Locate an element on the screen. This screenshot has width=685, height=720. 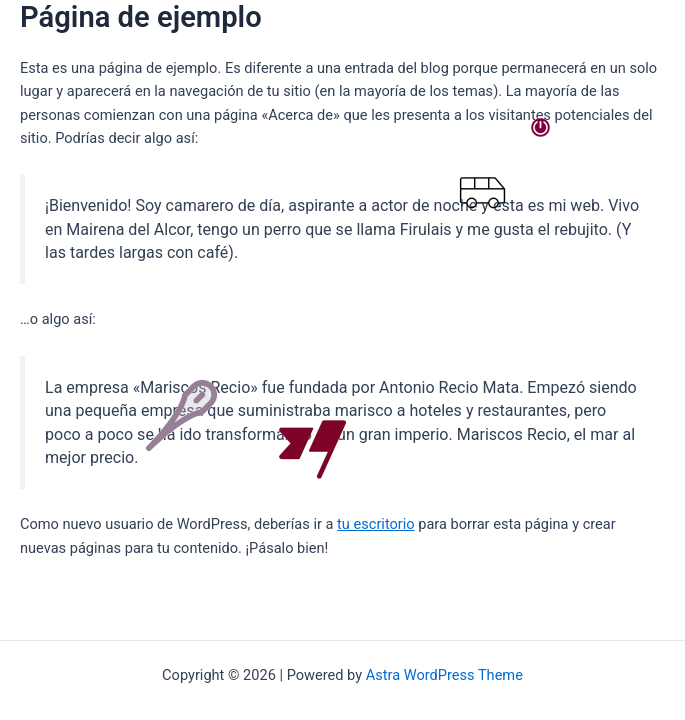
turn device on or off is located at coordinates (540, 127).